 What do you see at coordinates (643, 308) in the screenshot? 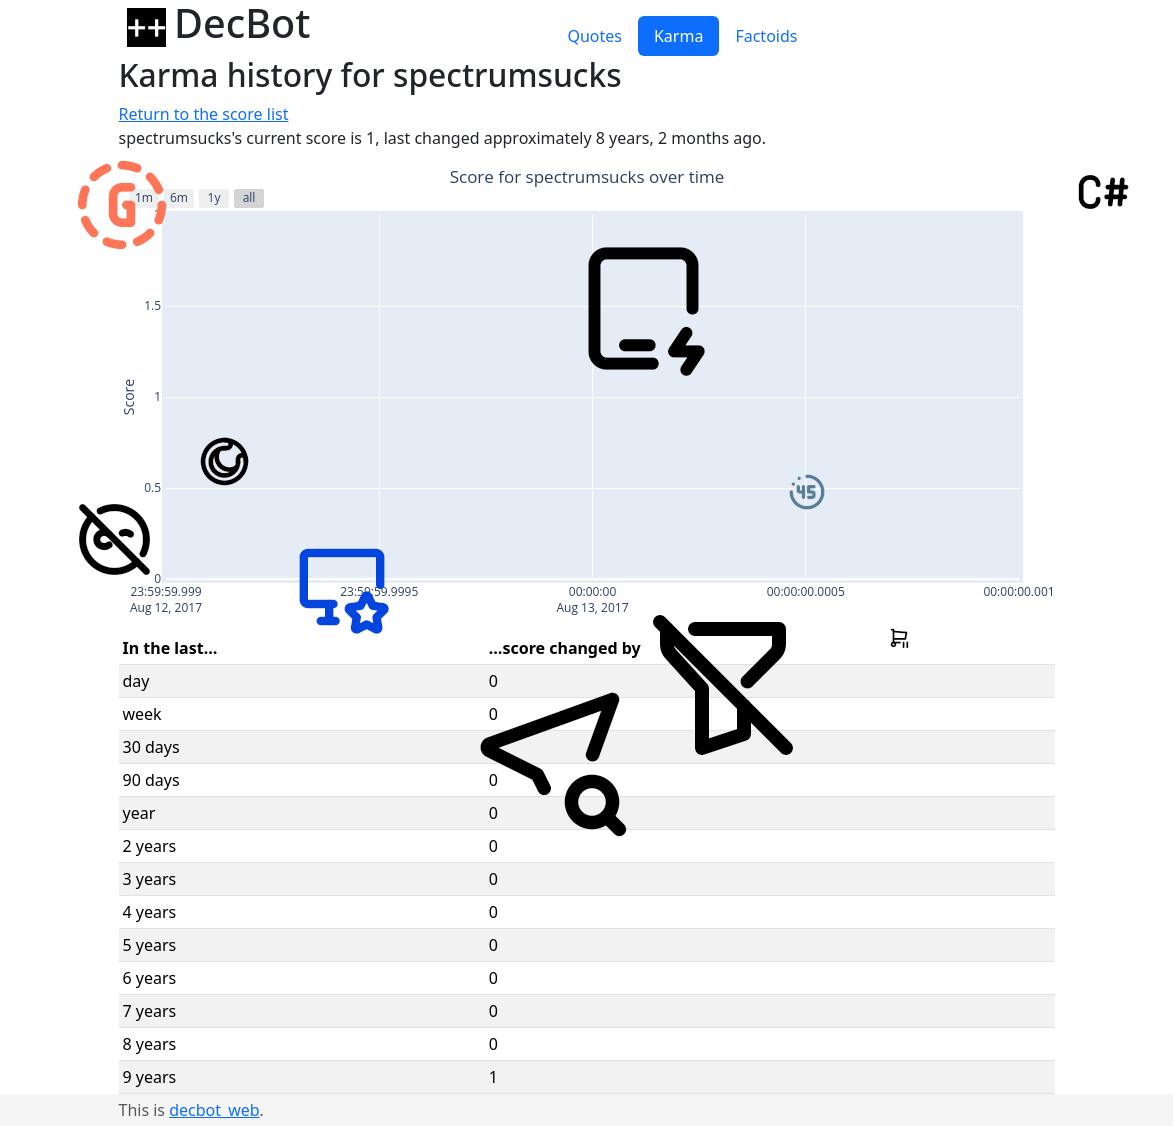
I see `iPad charging status` at bounding box center [643, 308].